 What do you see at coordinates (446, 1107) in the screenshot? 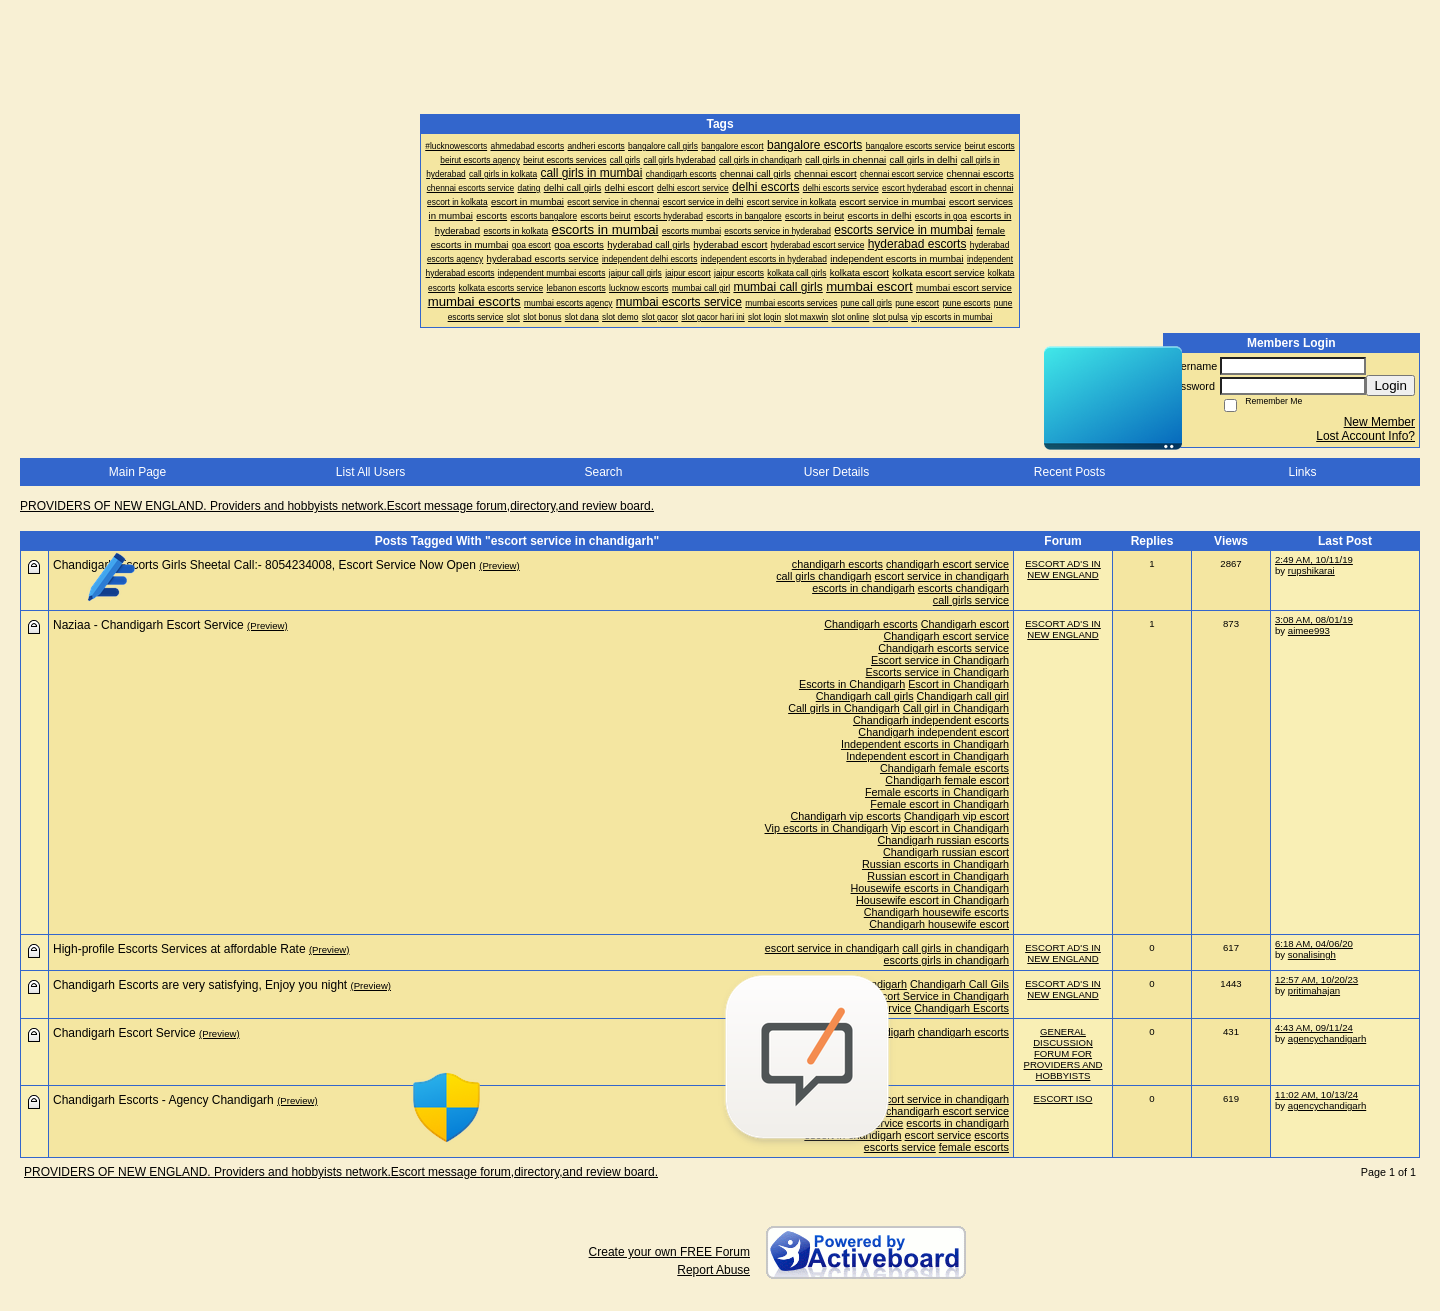
I see `indicates administrator privileges or protected system access` at bounding box center [446, 1107].